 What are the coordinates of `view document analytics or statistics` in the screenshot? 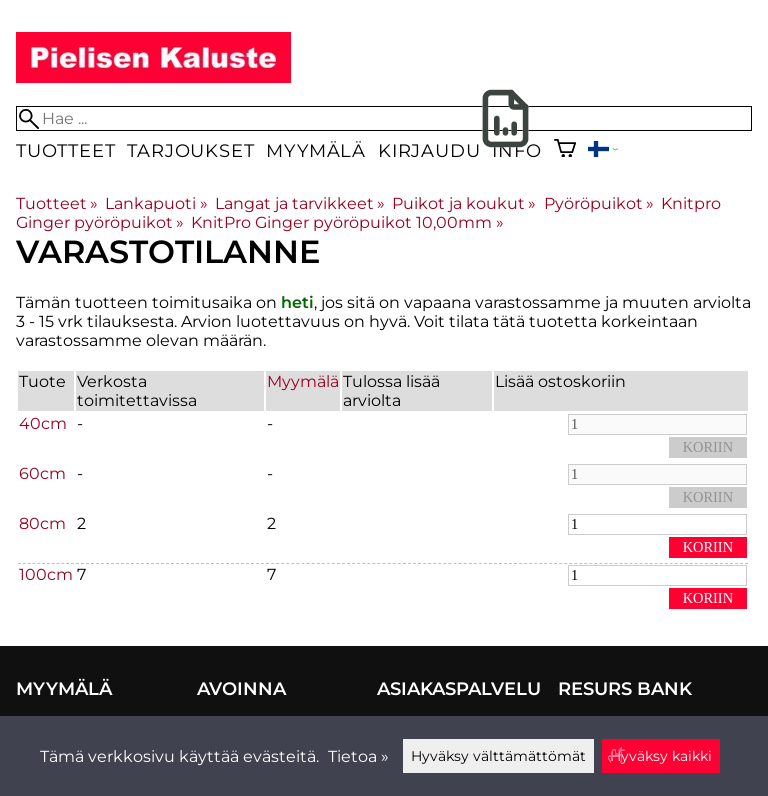 It's located at (505, 118).